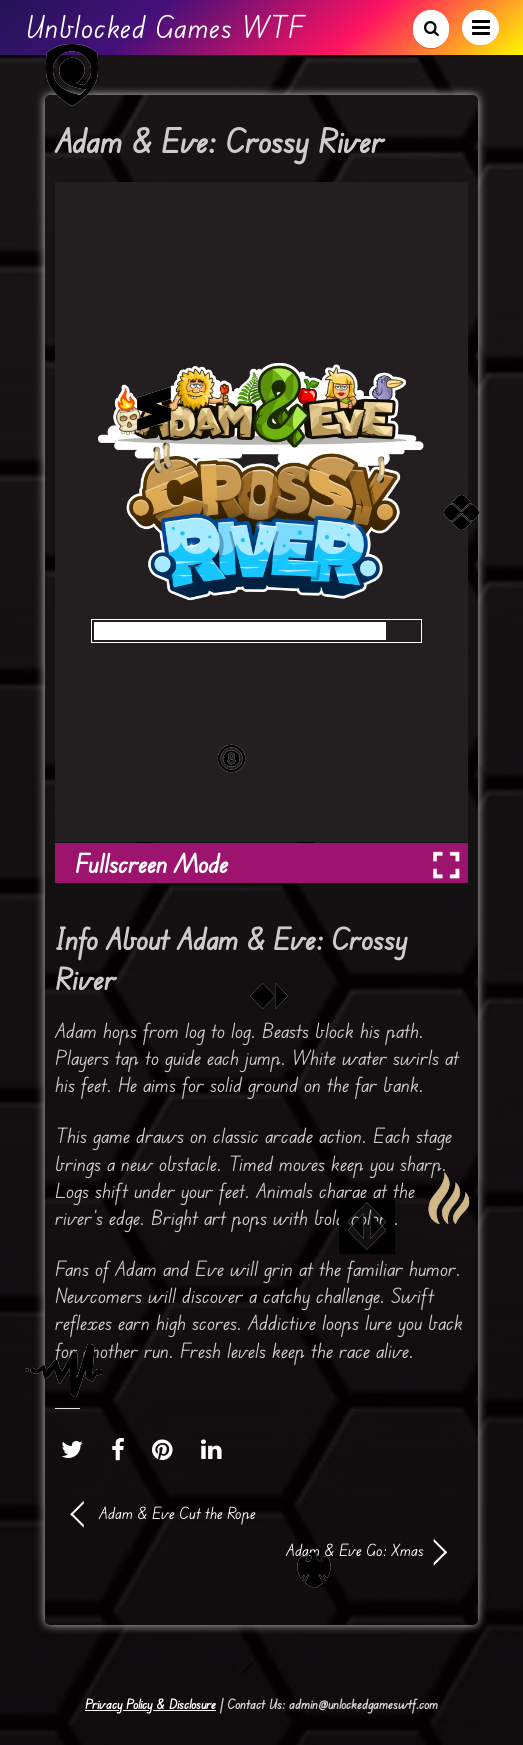 The image size is (523, 1745). What do you see at coordinates (314, 1570) in the screenshot?
I see `open the Barclays banking app` at bounding box center [314, 1570].